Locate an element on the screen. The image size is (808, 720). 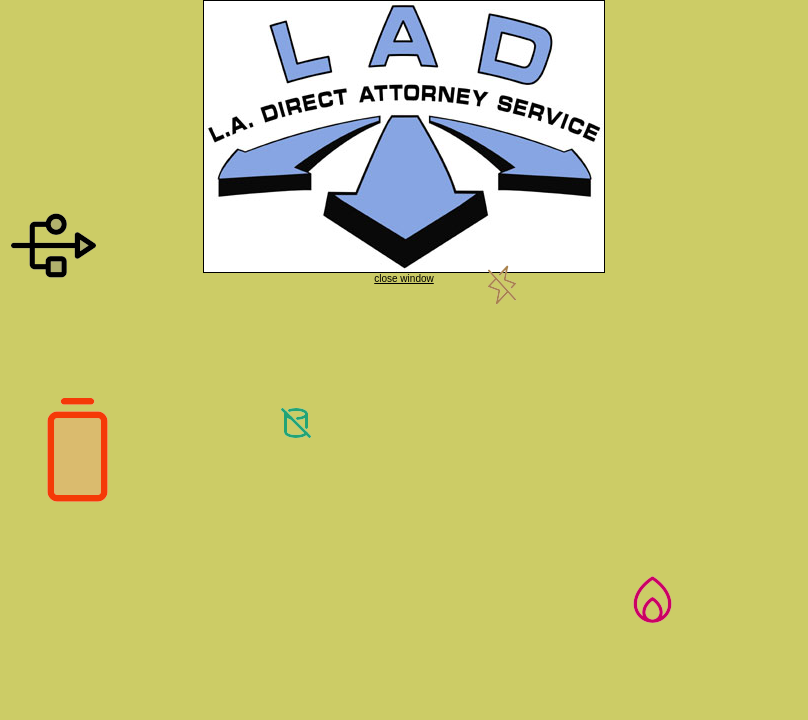
indicates battery is completely drained is located at coordinates (77, 451).